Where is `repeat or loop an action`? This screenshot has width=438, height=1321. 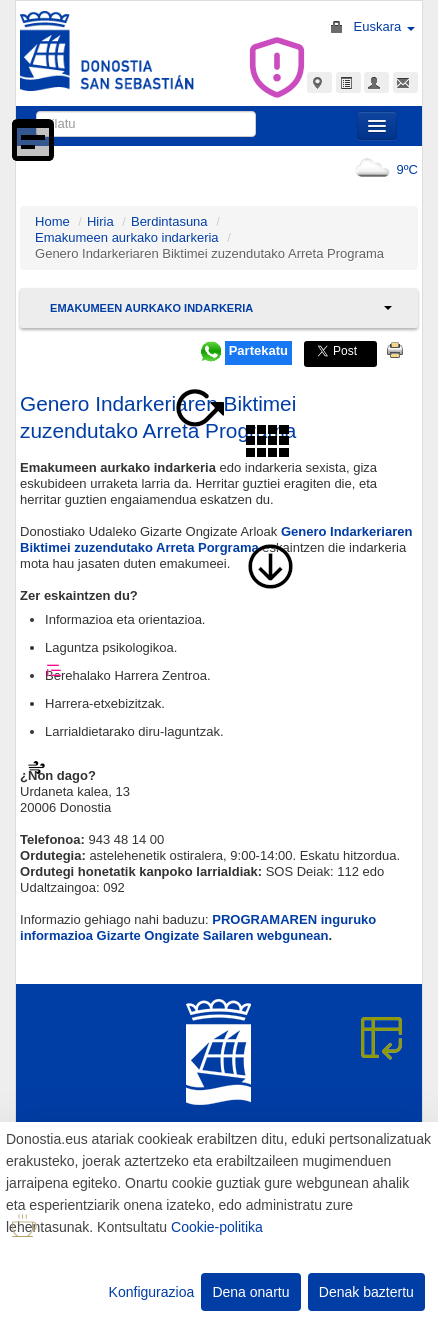
repeat or loop an action is located at coordinates (200, 405).